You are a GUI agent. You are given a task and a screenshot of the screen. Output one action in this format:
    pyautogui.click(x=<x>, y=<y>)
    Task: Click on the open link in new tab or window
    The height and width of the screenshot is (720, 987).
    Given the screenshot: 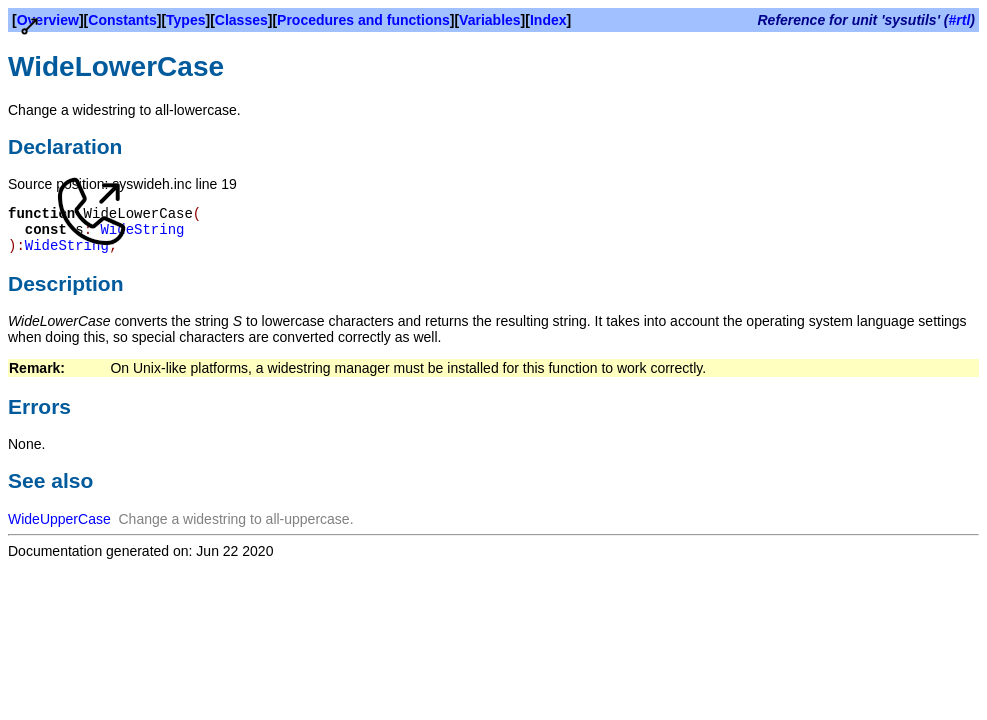 What is the action you would take?
    pyautogui.click(x=30, y=26)
    